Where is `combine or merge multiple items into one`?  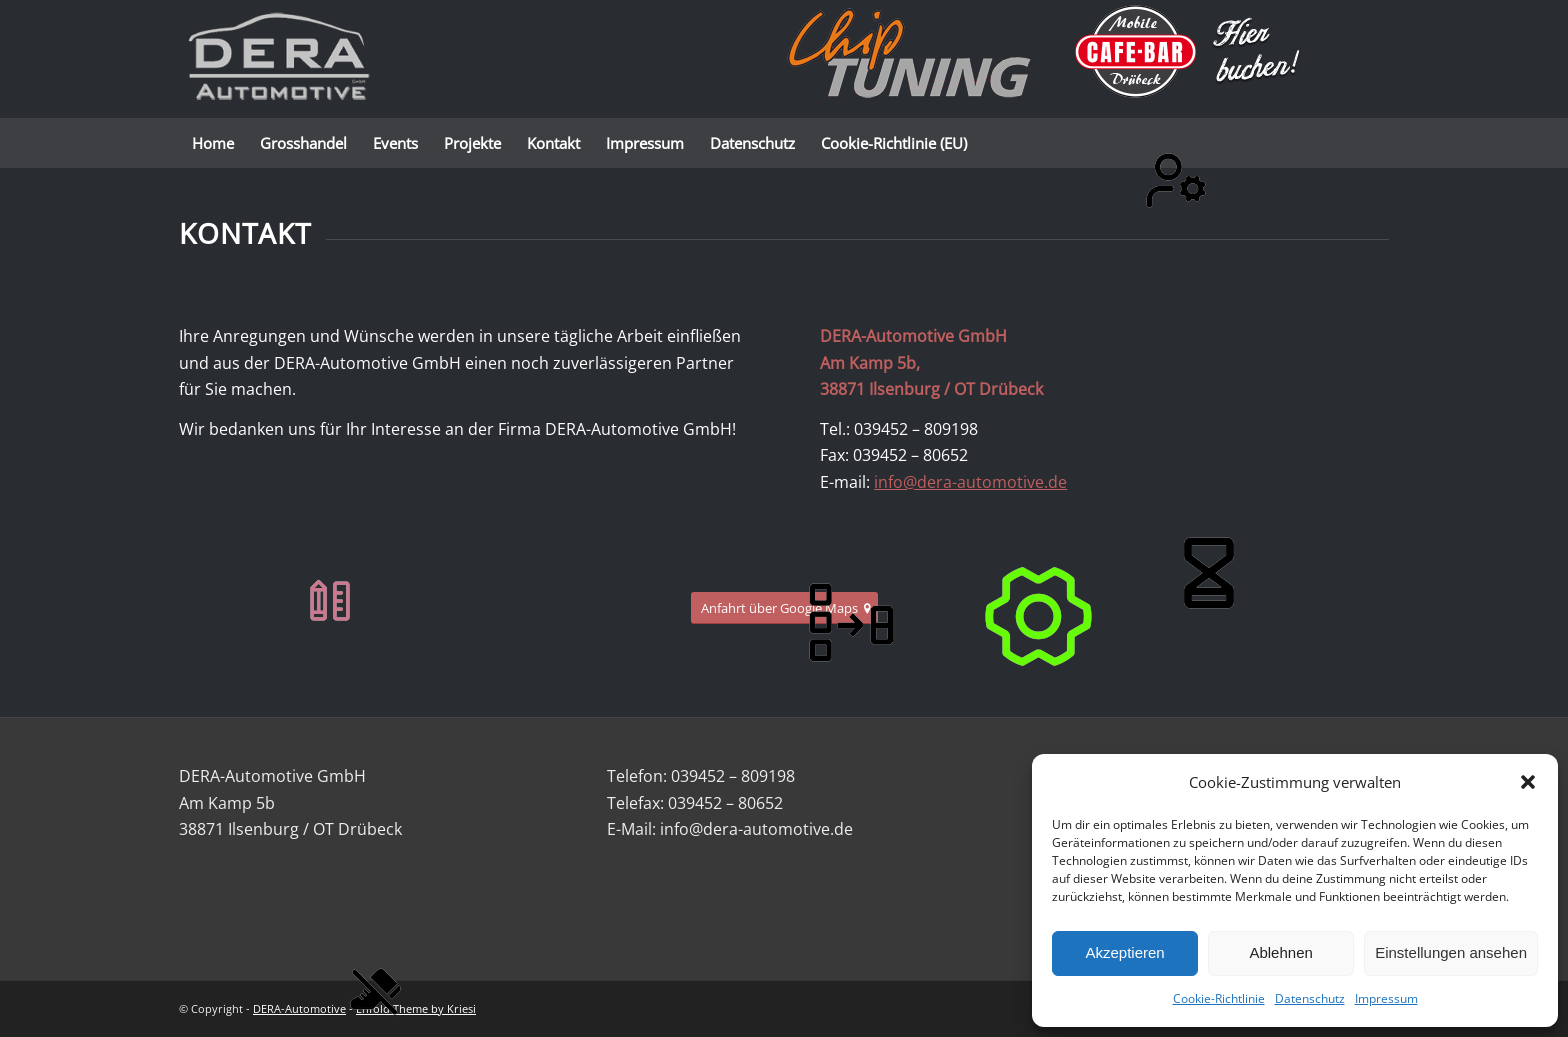
combine or merge multiple items into one is located at coordinates (848, 622).